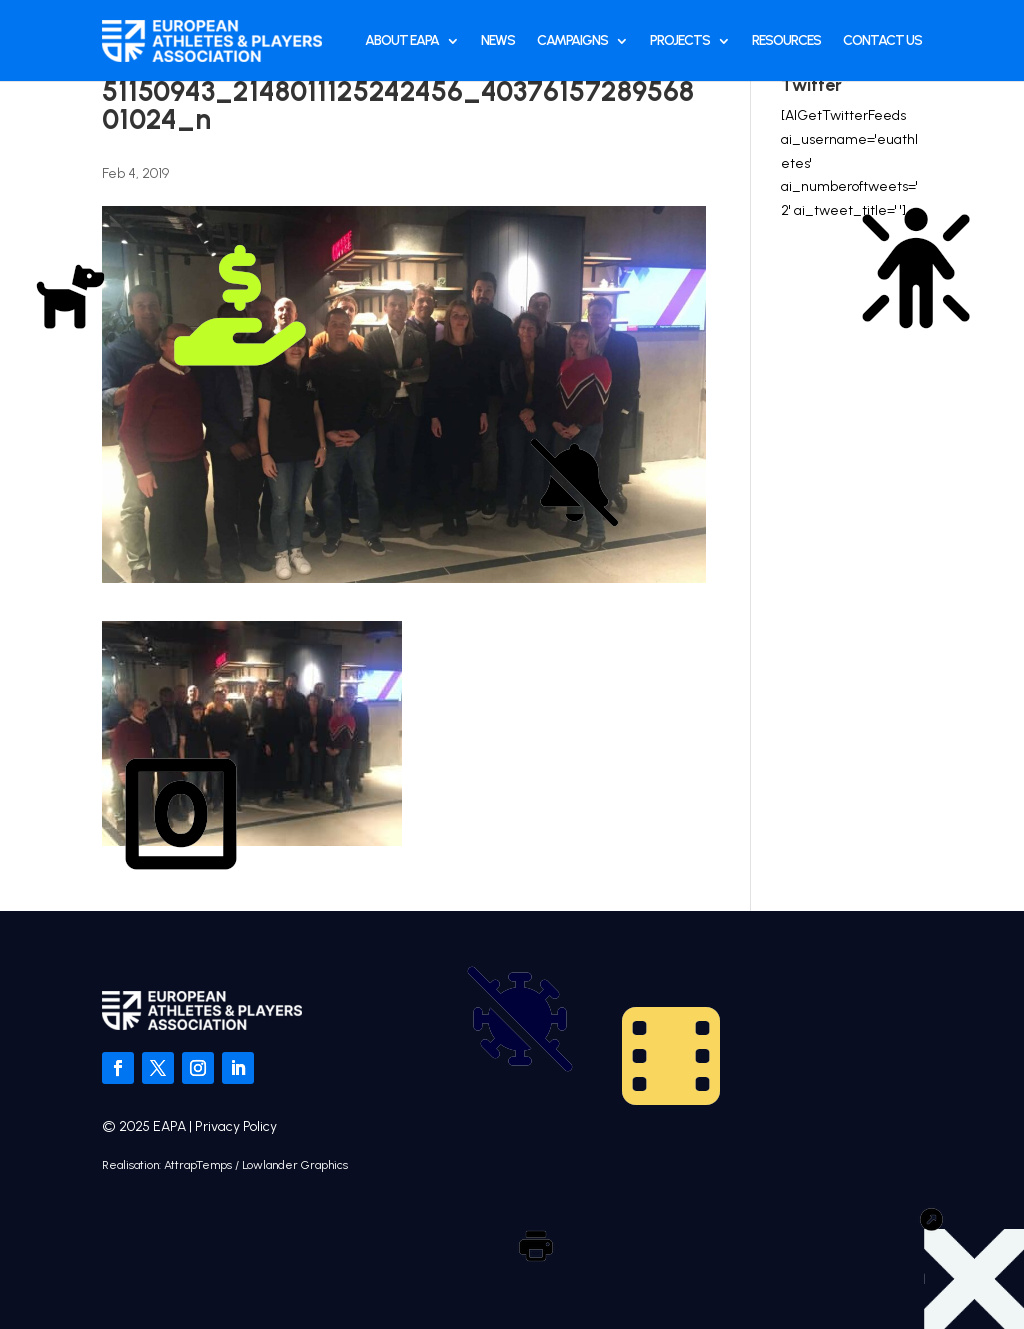 The height and width of the screenshot is (1329, 1024). Describe the element at coordinates (671, 1056) in the screenshot. I see `access video or film content` at that location.